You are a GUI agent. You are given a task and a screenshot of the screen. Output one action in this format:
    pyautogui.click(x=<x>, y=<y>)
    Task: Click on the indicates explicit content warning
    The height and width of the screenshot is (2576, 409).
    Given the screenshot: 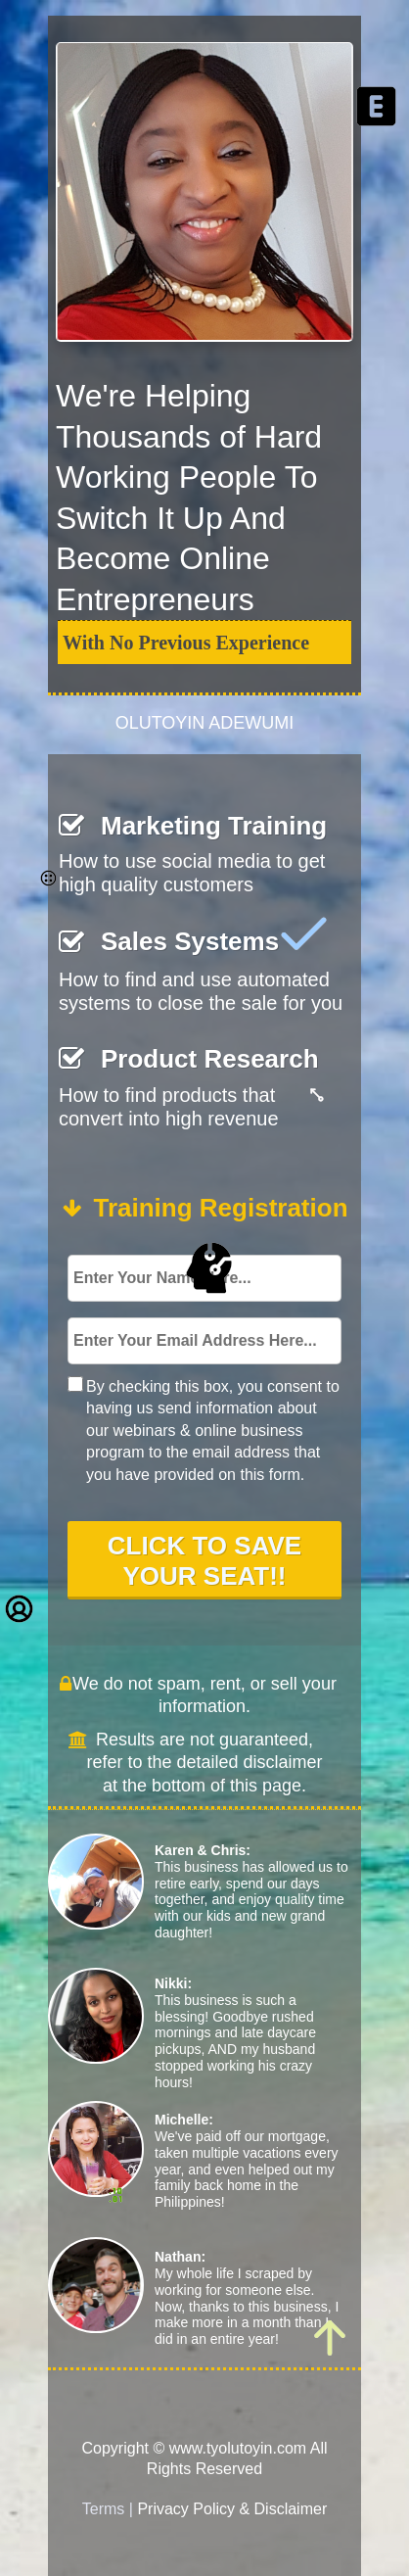 What is the action you would take?
    pyautogui.click(x=376, y=106)
    